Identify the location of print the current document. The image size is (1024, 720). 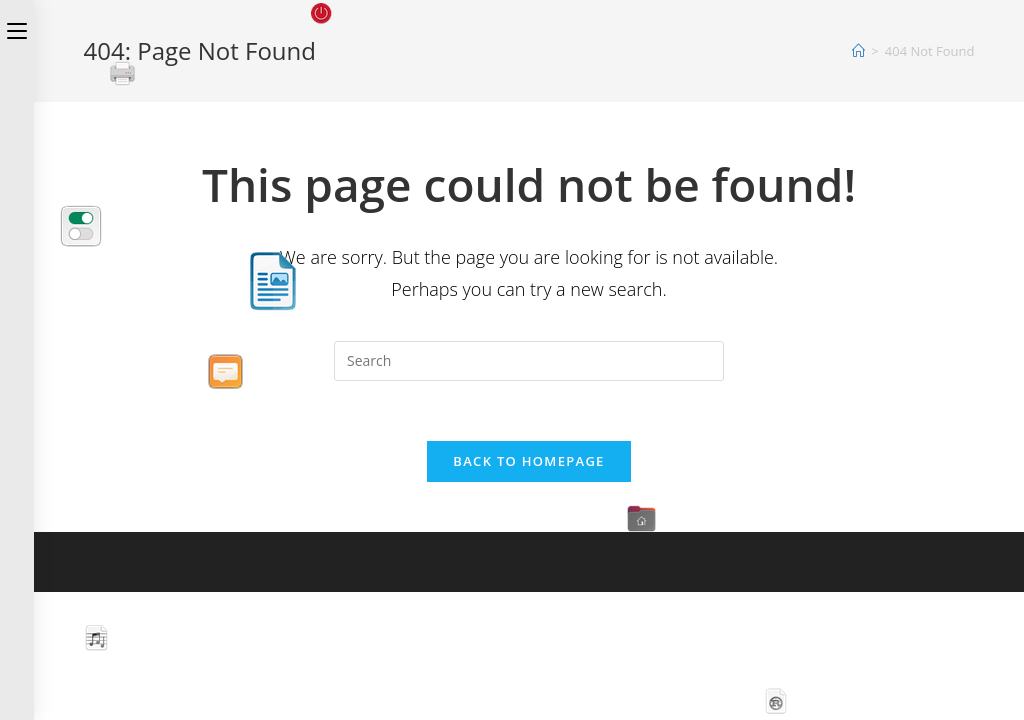
(122, 73).